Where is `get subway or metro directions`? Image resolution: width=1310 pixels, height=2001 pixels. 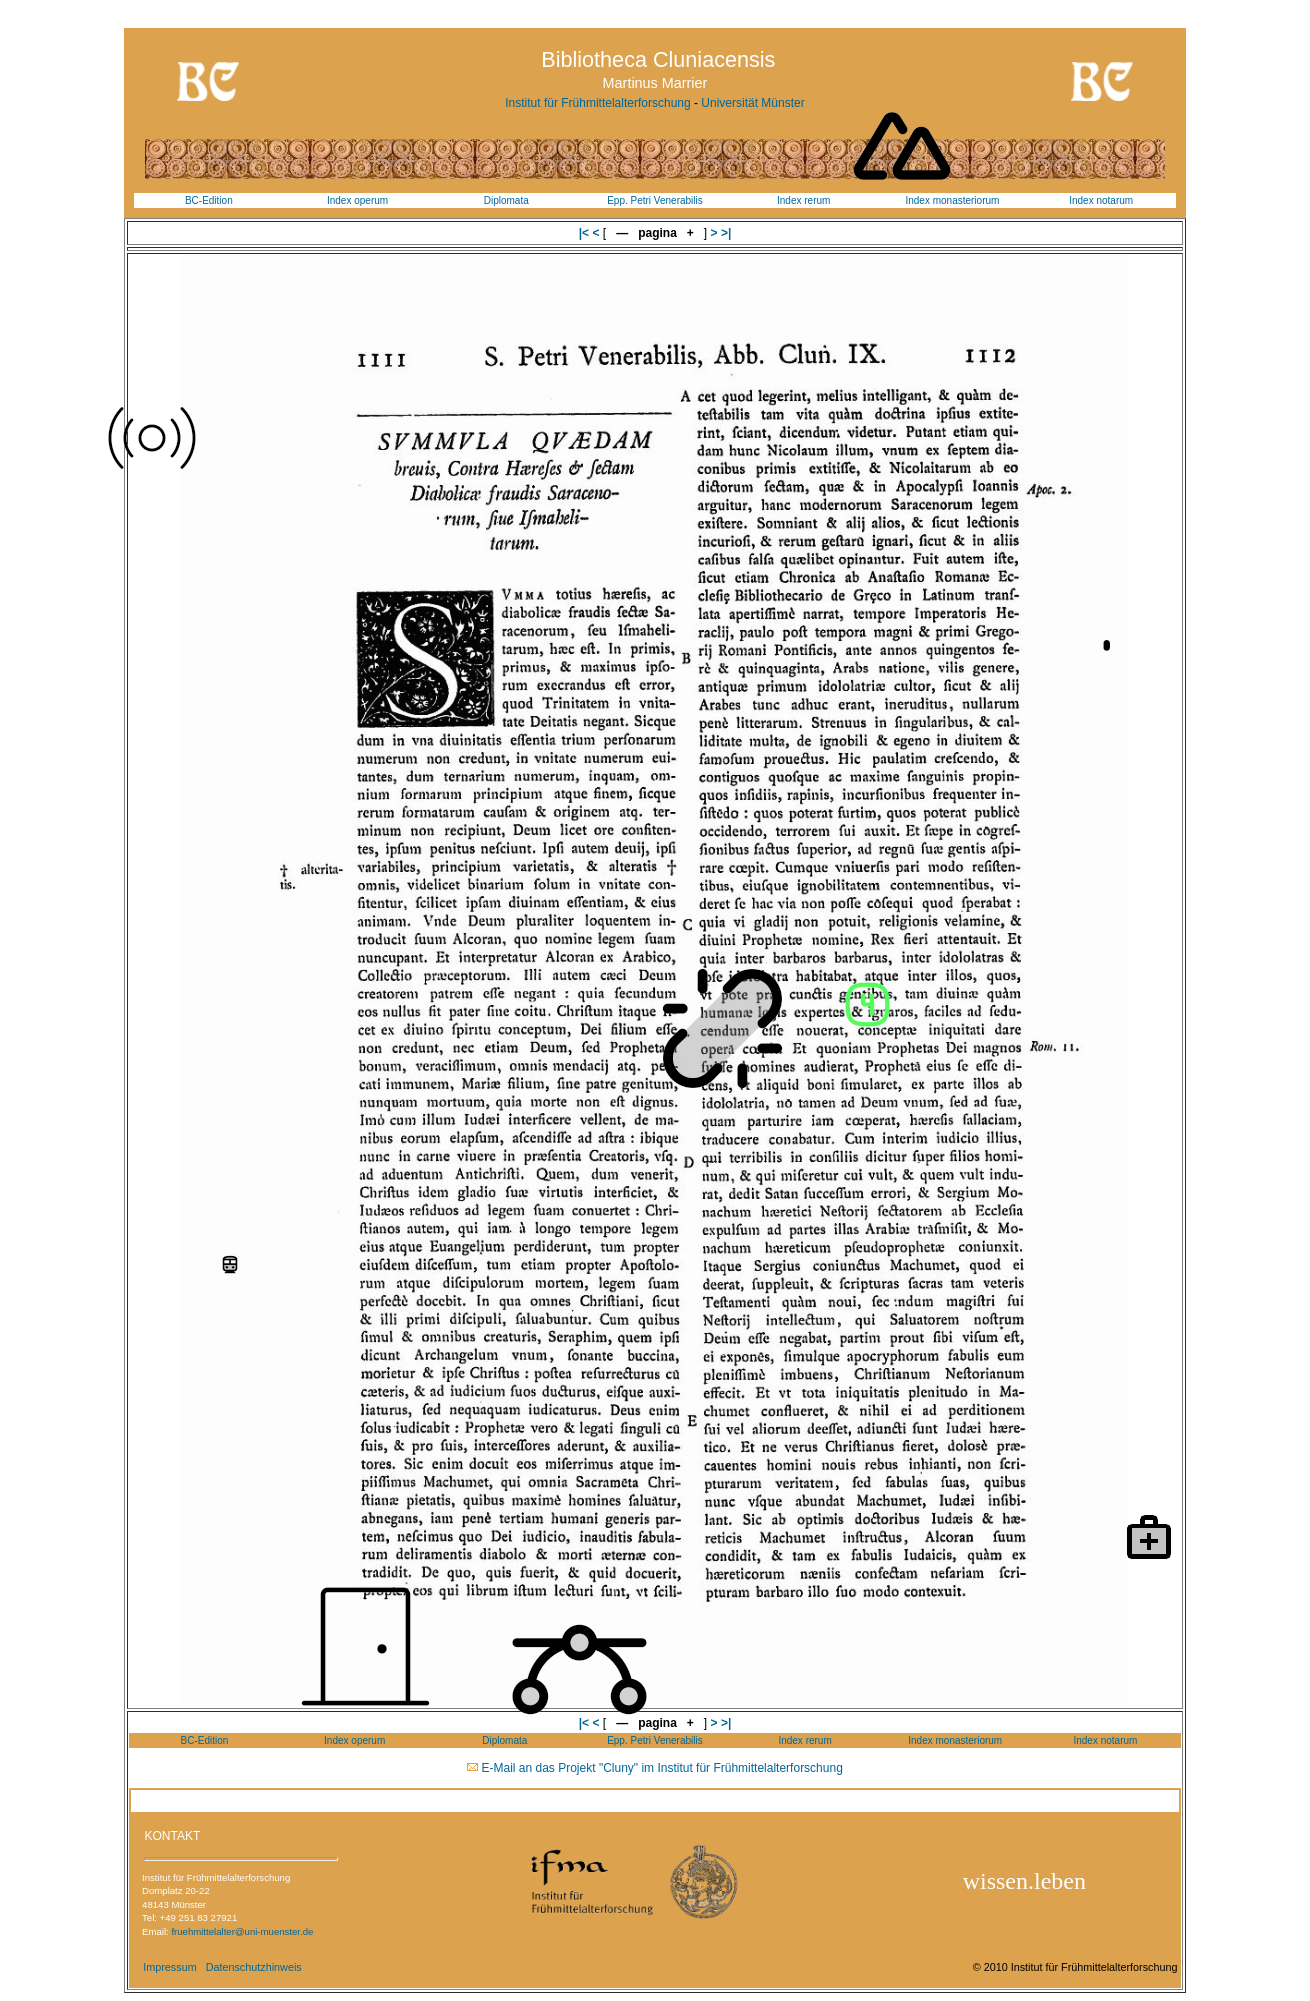
get subway or metro directions is located at coordinates (230, 1265).